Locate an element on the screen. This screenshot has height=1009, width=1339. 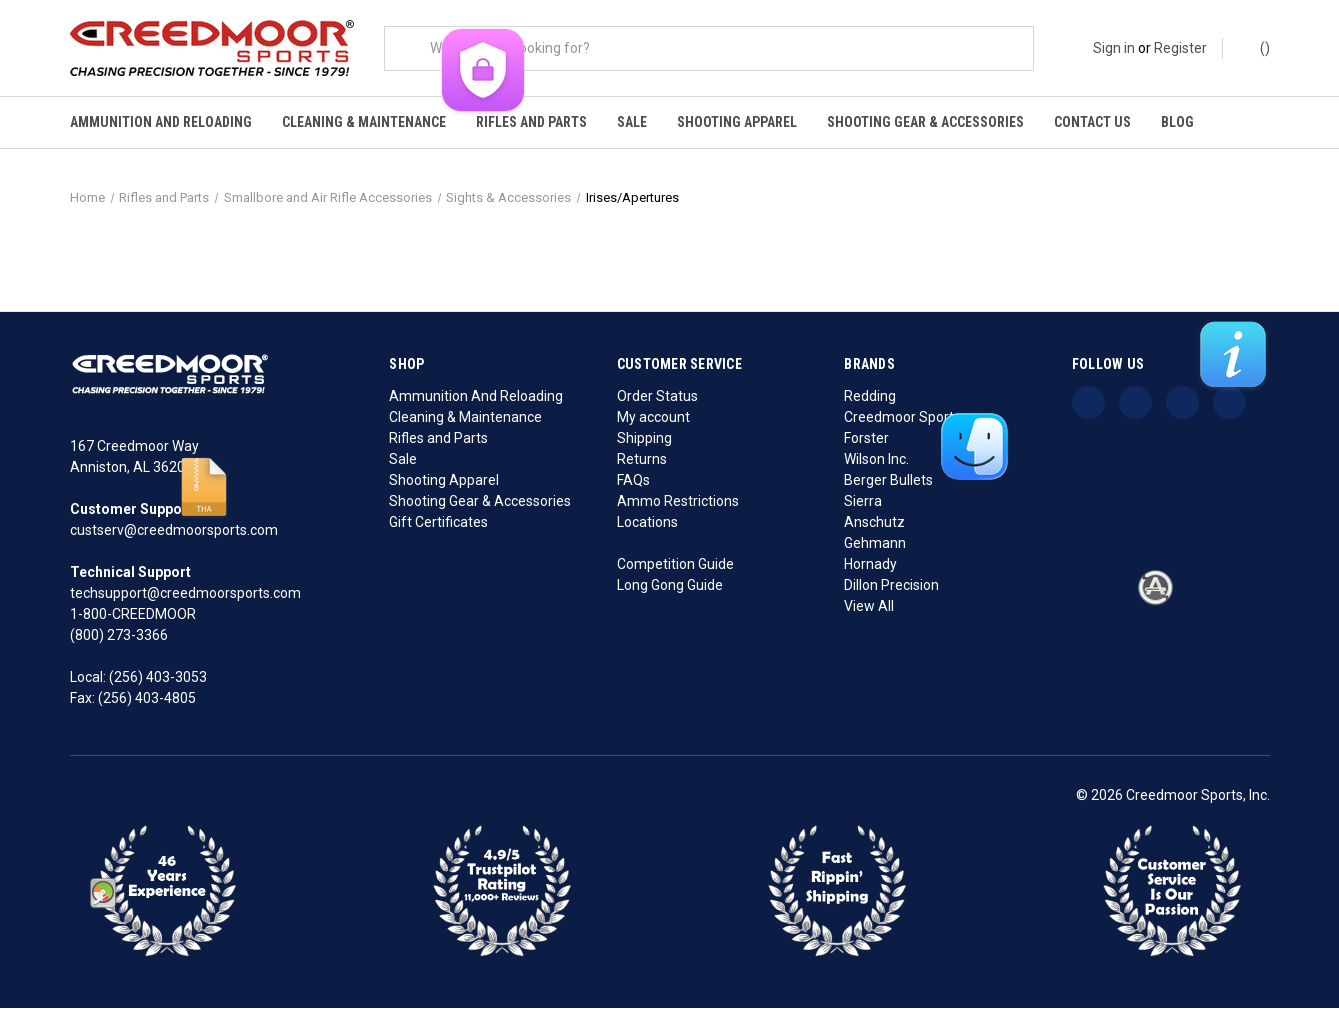
view more information or details is located at coordinates (1233, 356).